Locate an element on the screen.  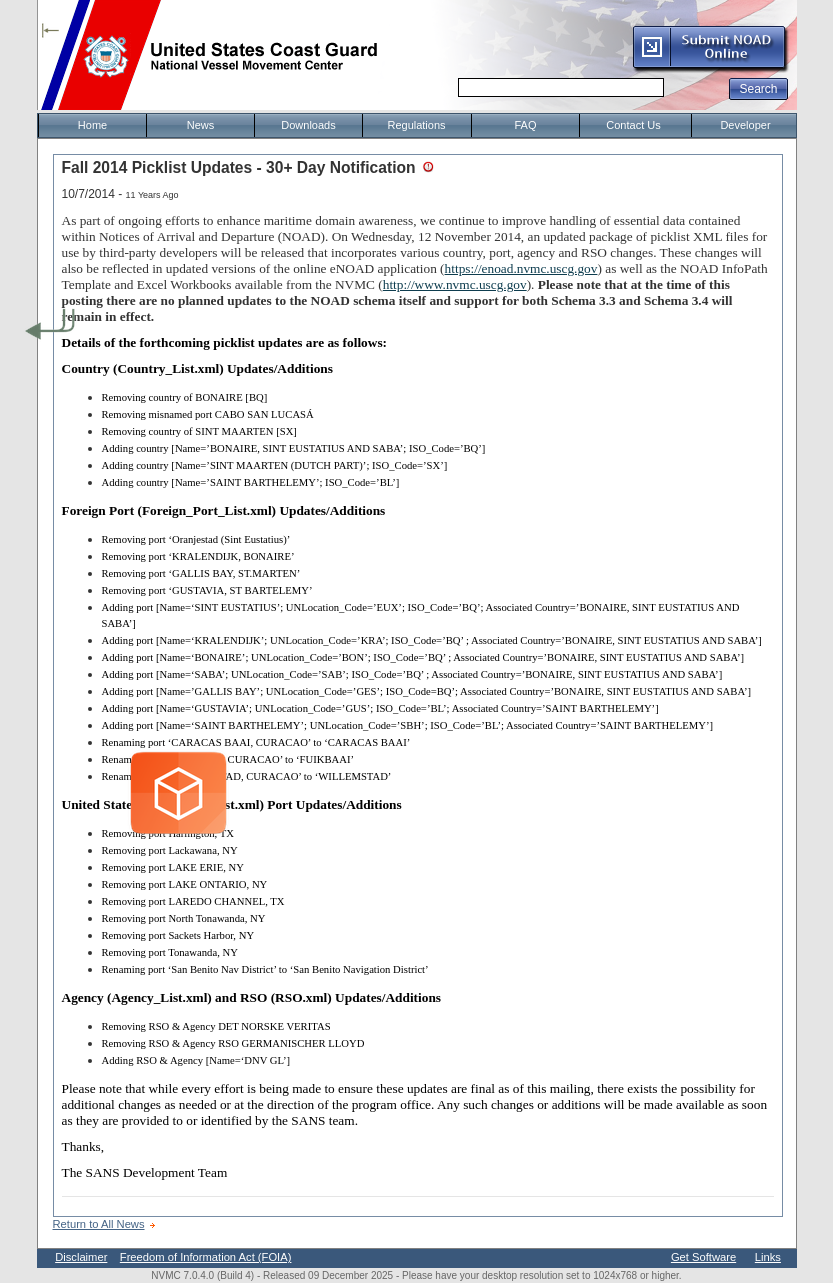
reply to all recipients of an email is located at coordinates (49, 324).